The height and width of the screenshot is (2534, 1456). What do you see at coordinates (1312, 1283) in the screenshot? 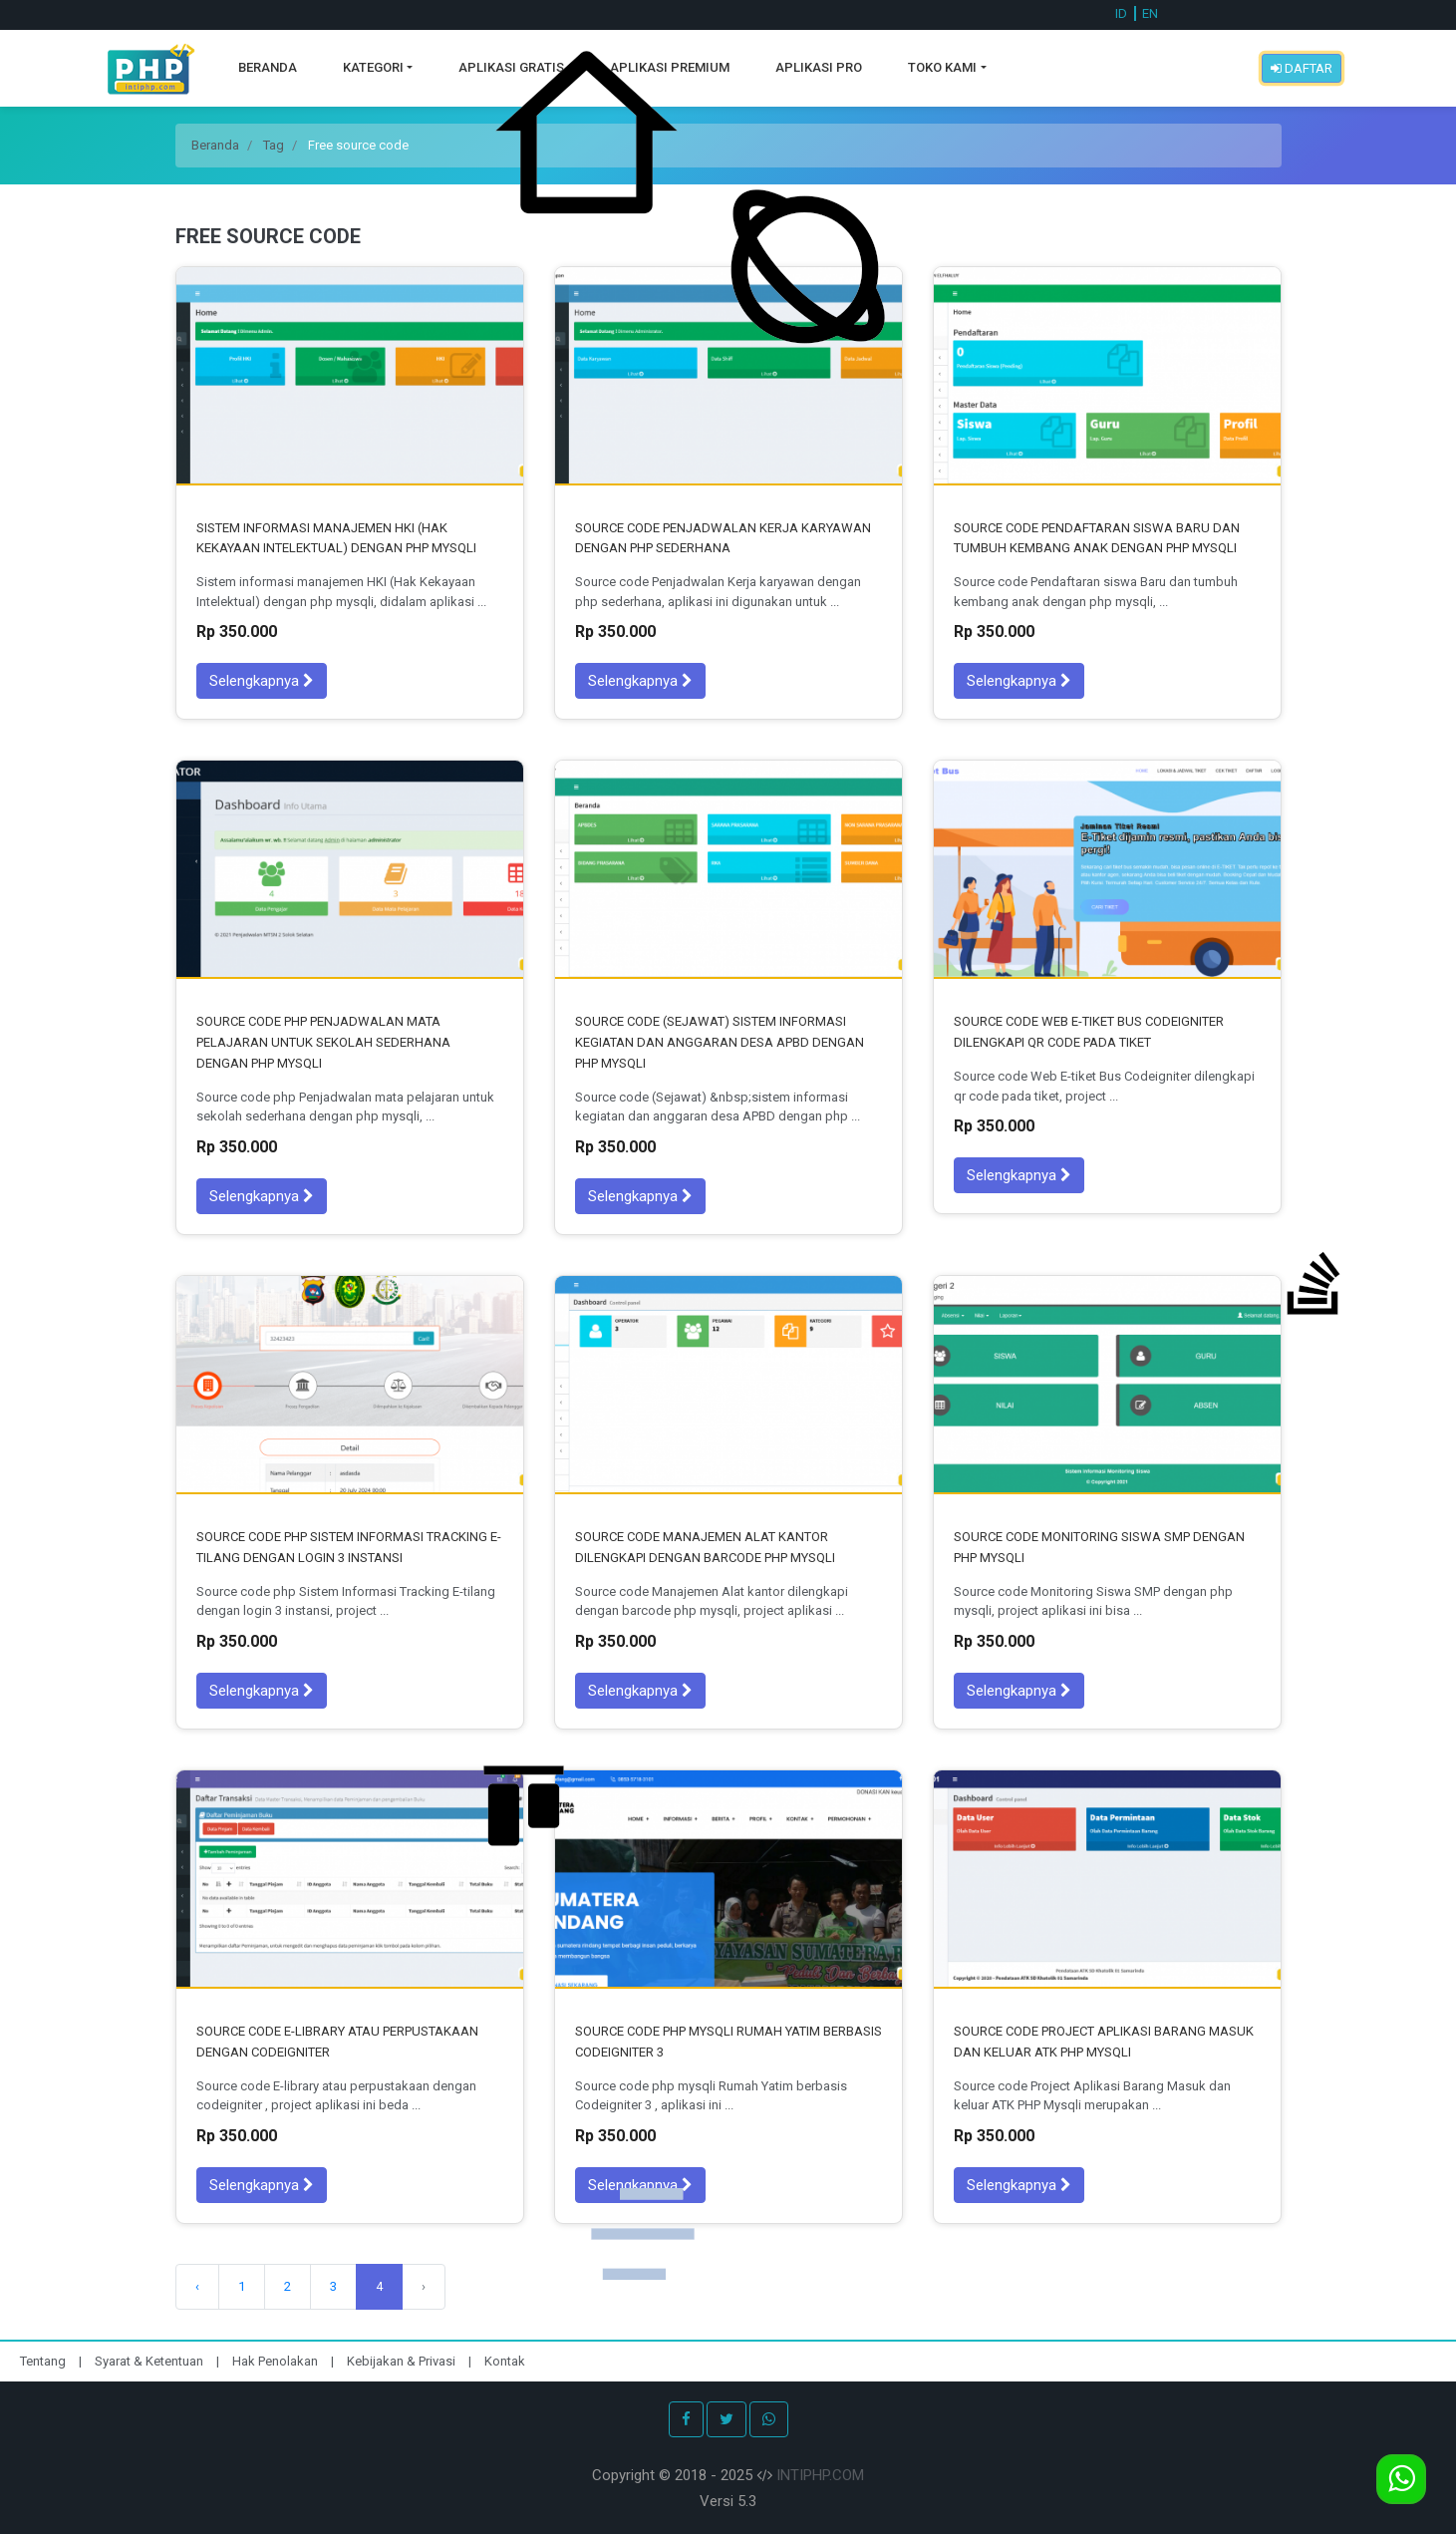
I see `visit stack overflow website` at bounding box center [1312, 1283].